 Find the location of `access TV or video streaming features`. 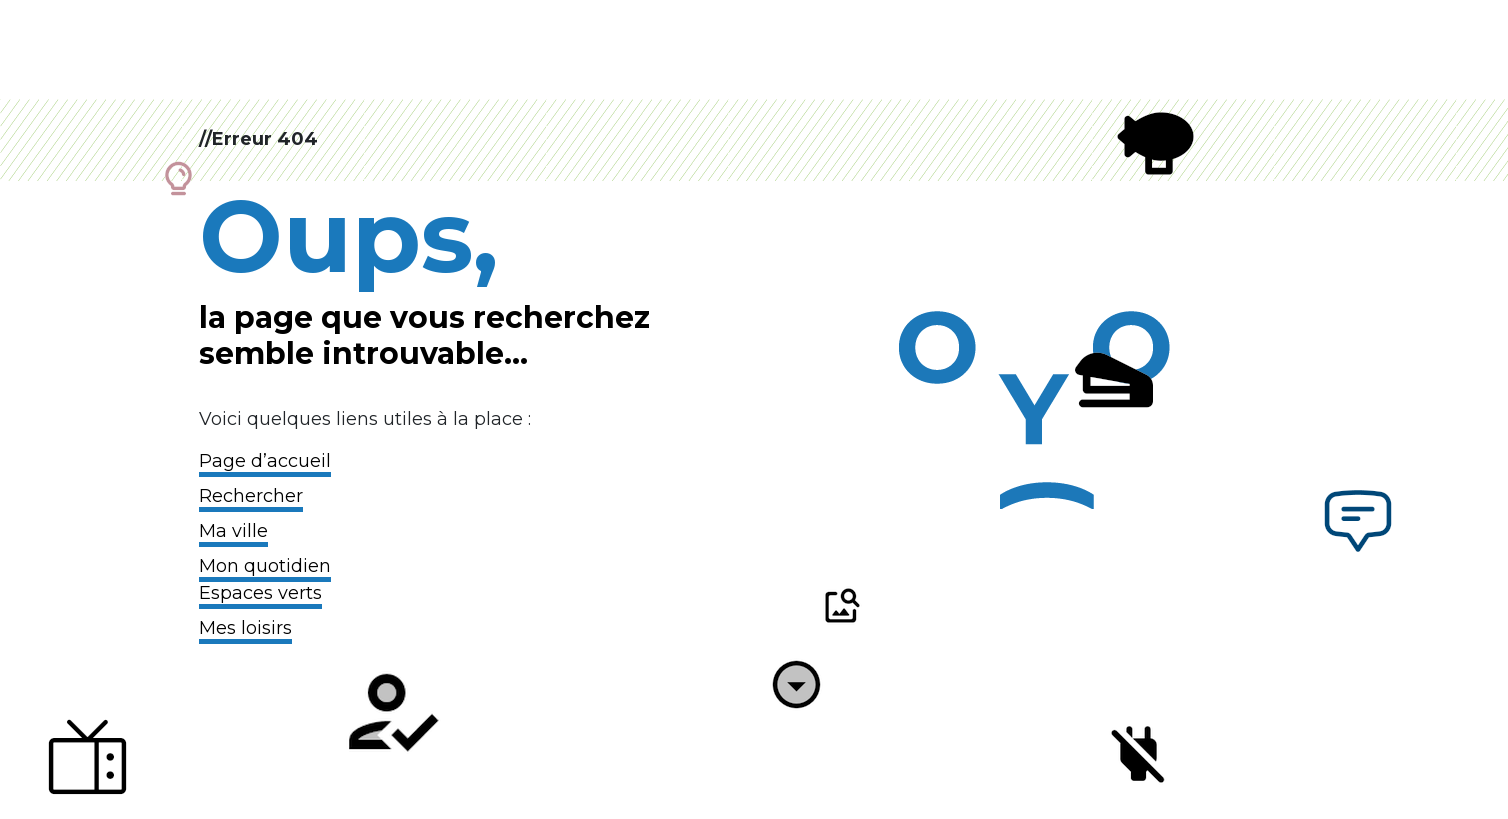

access TV or video streaming features is located at coordinates (87, 761).